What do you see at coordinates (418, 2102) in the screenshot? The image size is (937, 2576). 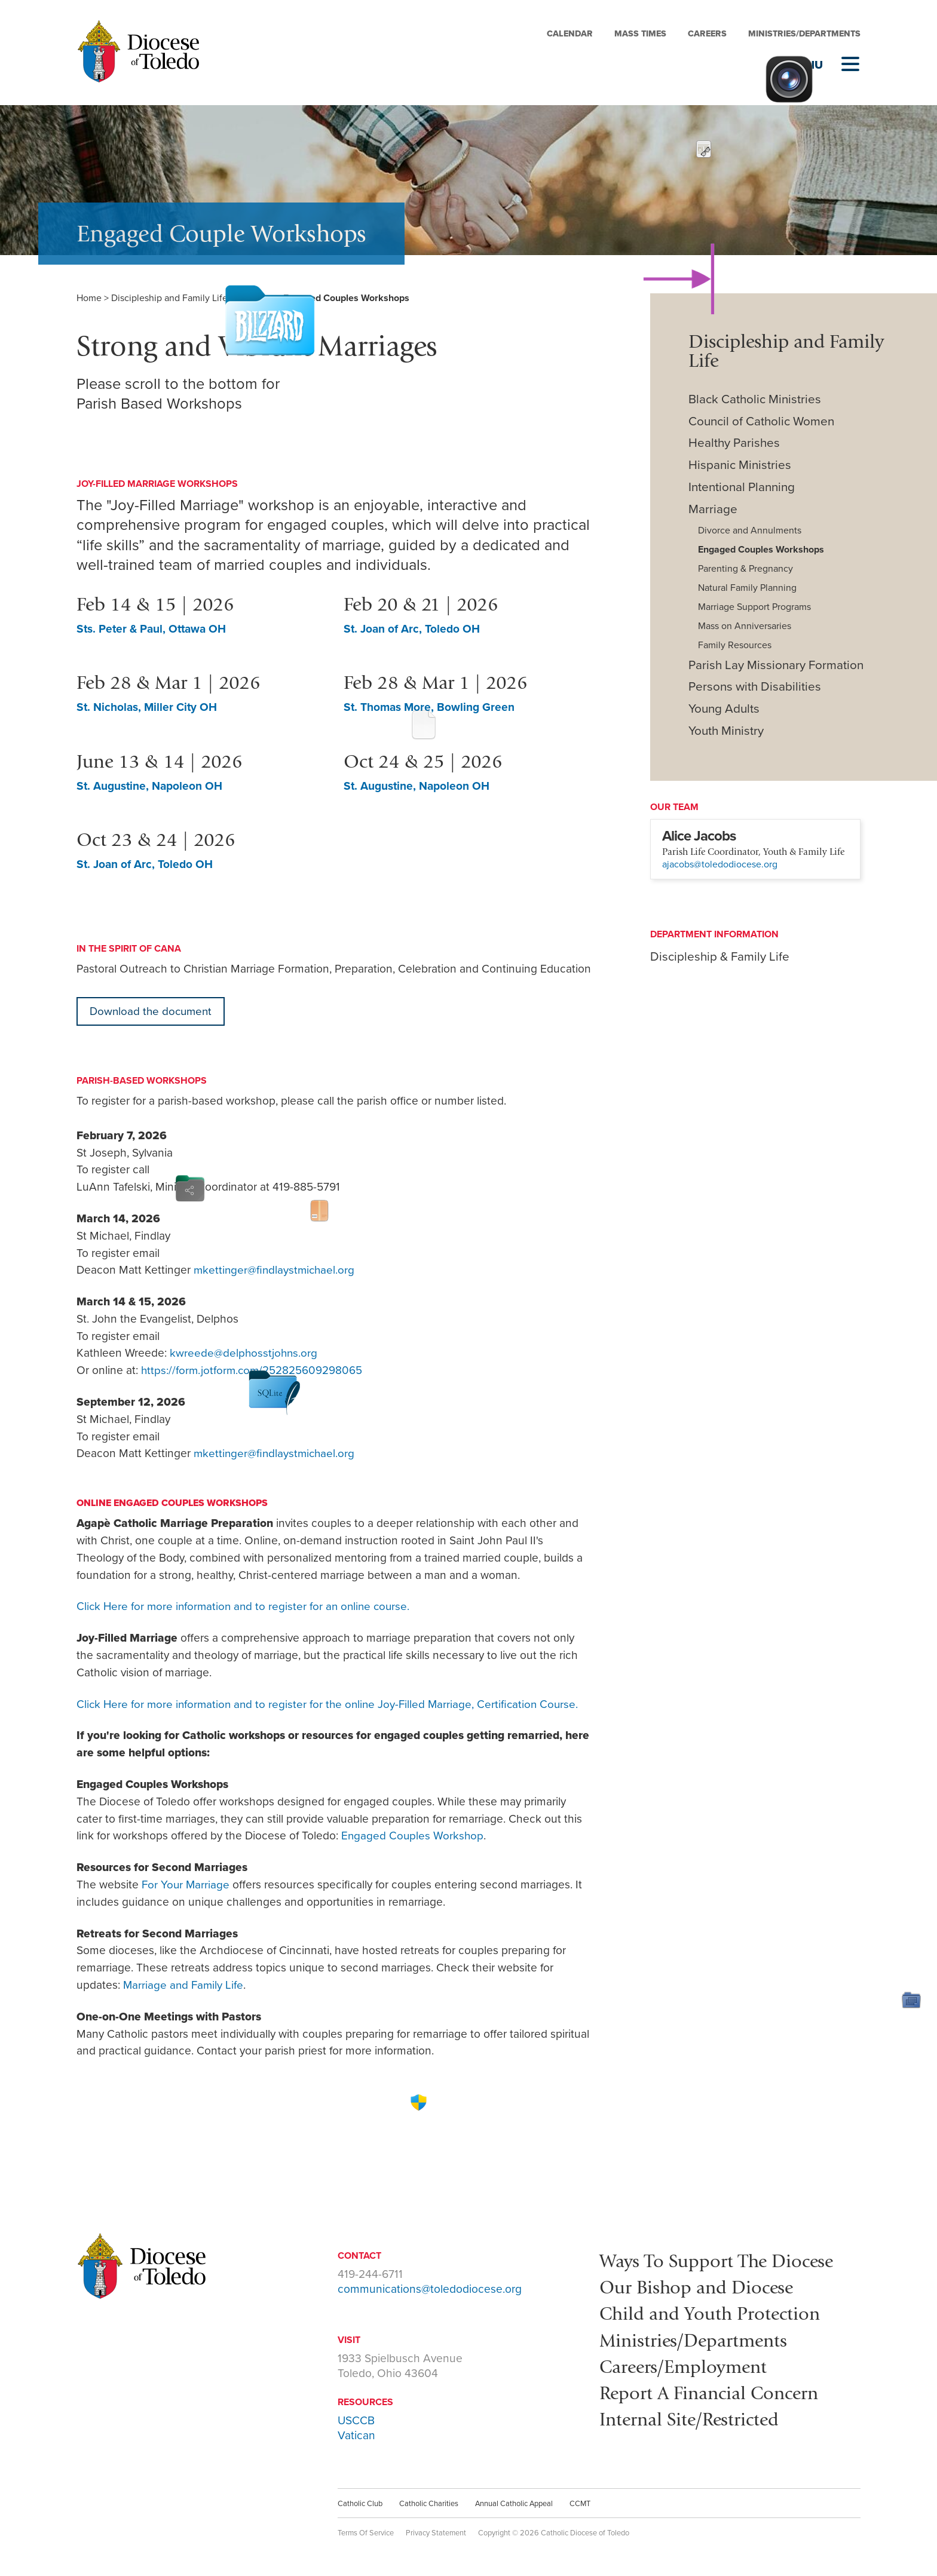 I see `indicates administrator privileges or protected system access` at bounding box center [418, 2102].